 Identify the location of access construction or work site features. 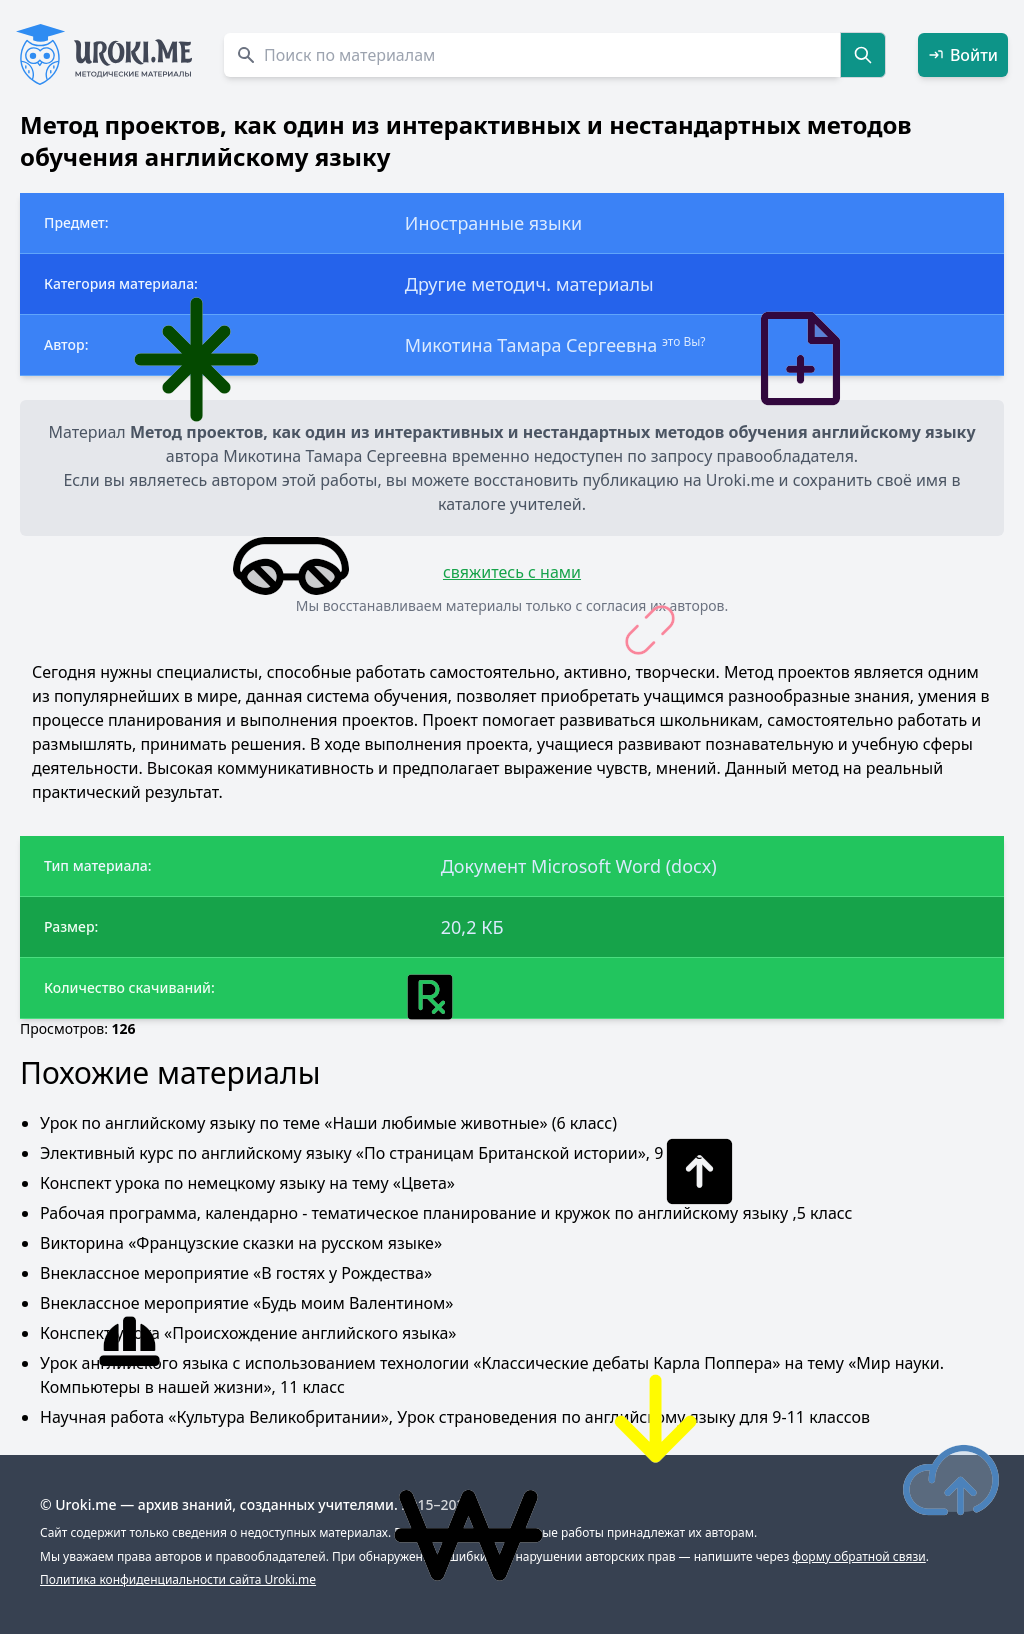
(129, 1344).